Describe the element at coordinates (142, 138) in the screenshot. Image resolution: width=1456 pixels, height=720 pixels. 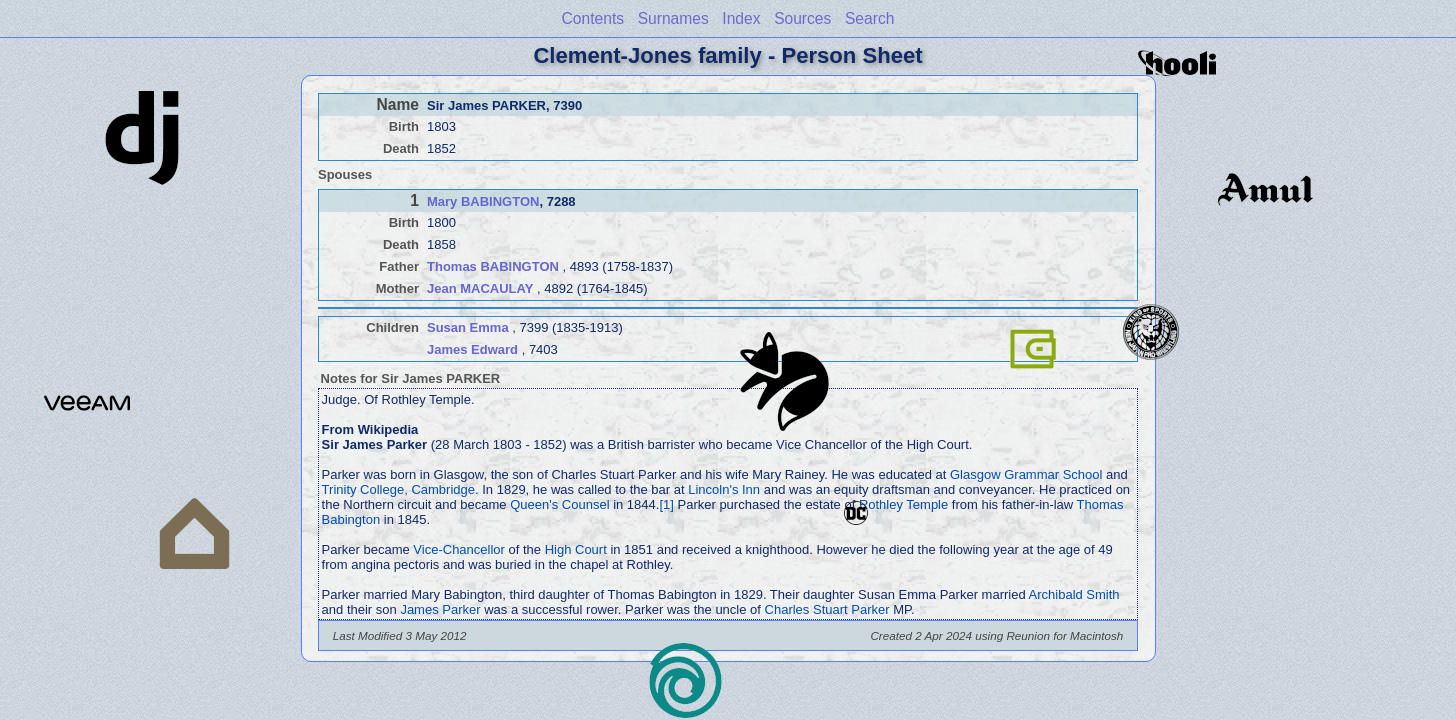
I see `Django web framework logo` at that location.